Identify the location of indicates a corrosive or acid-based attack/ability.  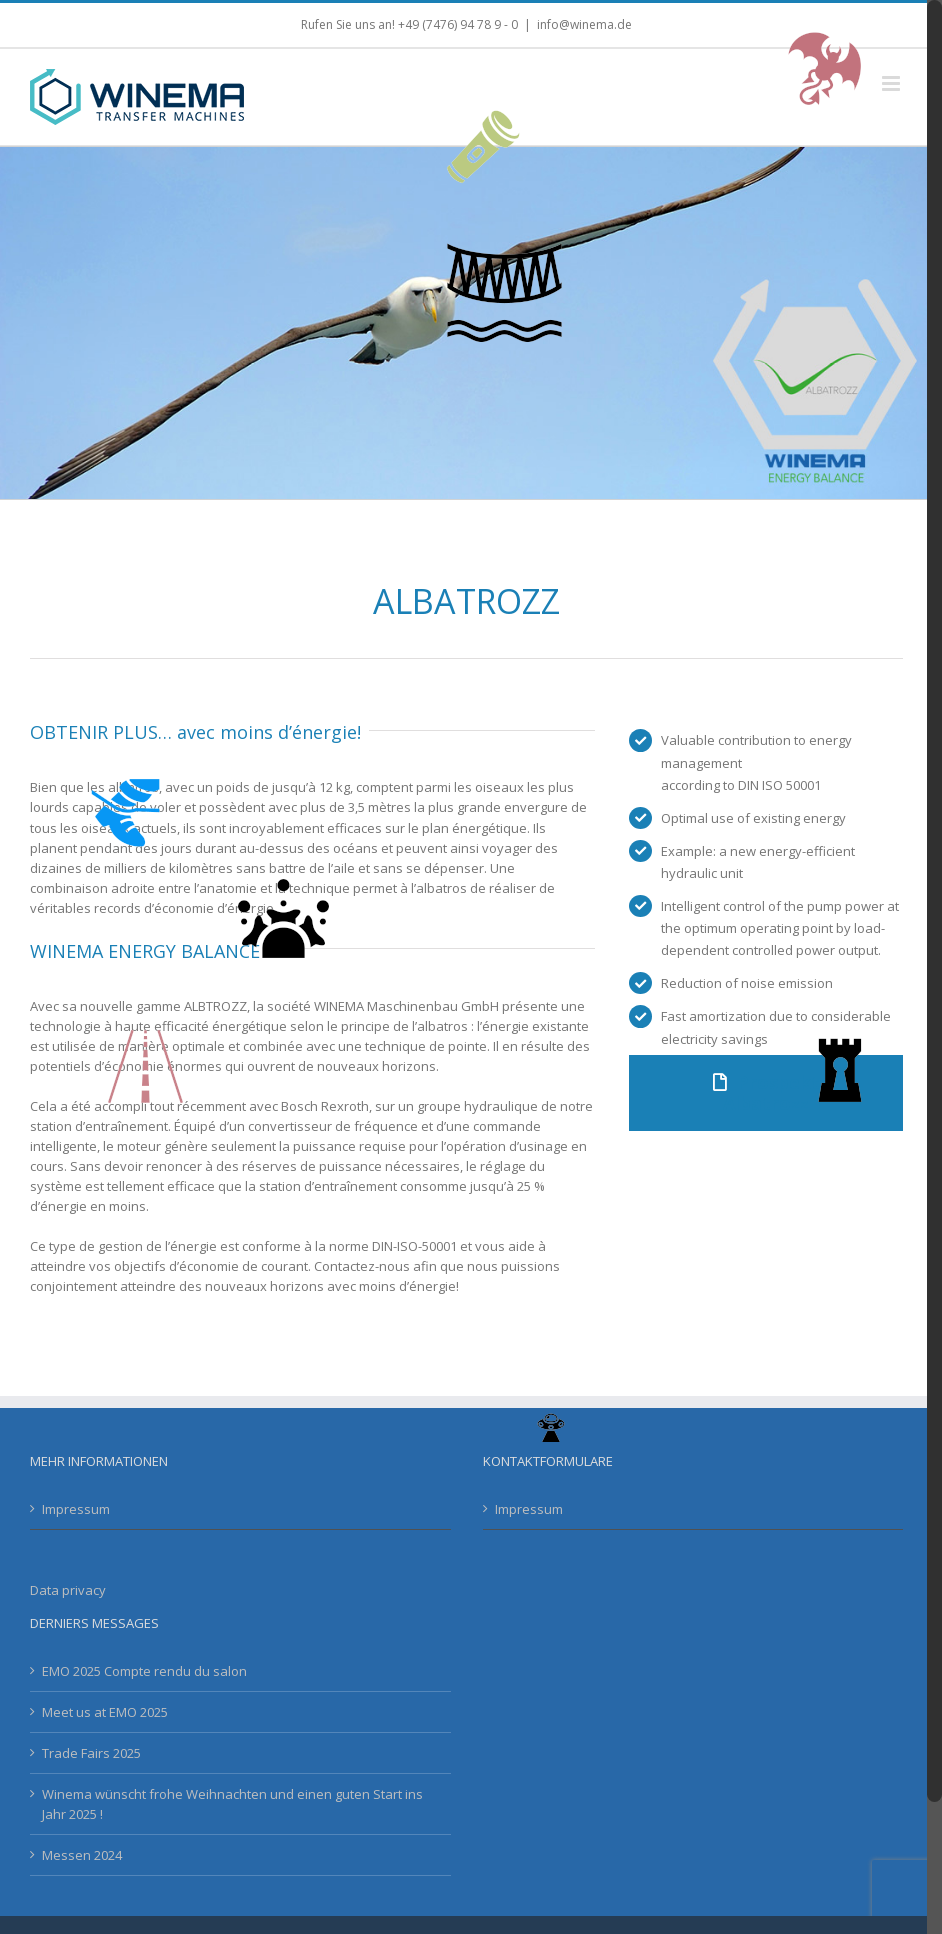
(283, 918).